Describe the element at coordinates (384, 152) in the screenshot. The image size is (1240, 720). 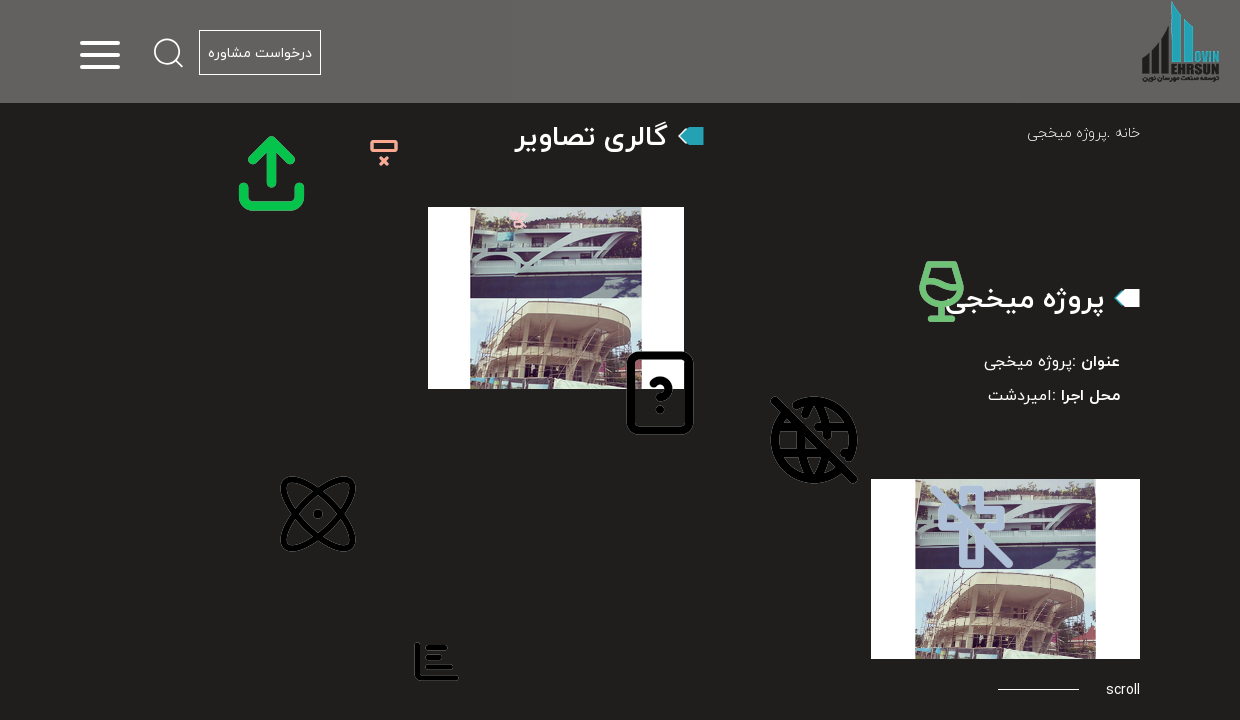
I see `remove a row from a table or spreadsheet` at that location.